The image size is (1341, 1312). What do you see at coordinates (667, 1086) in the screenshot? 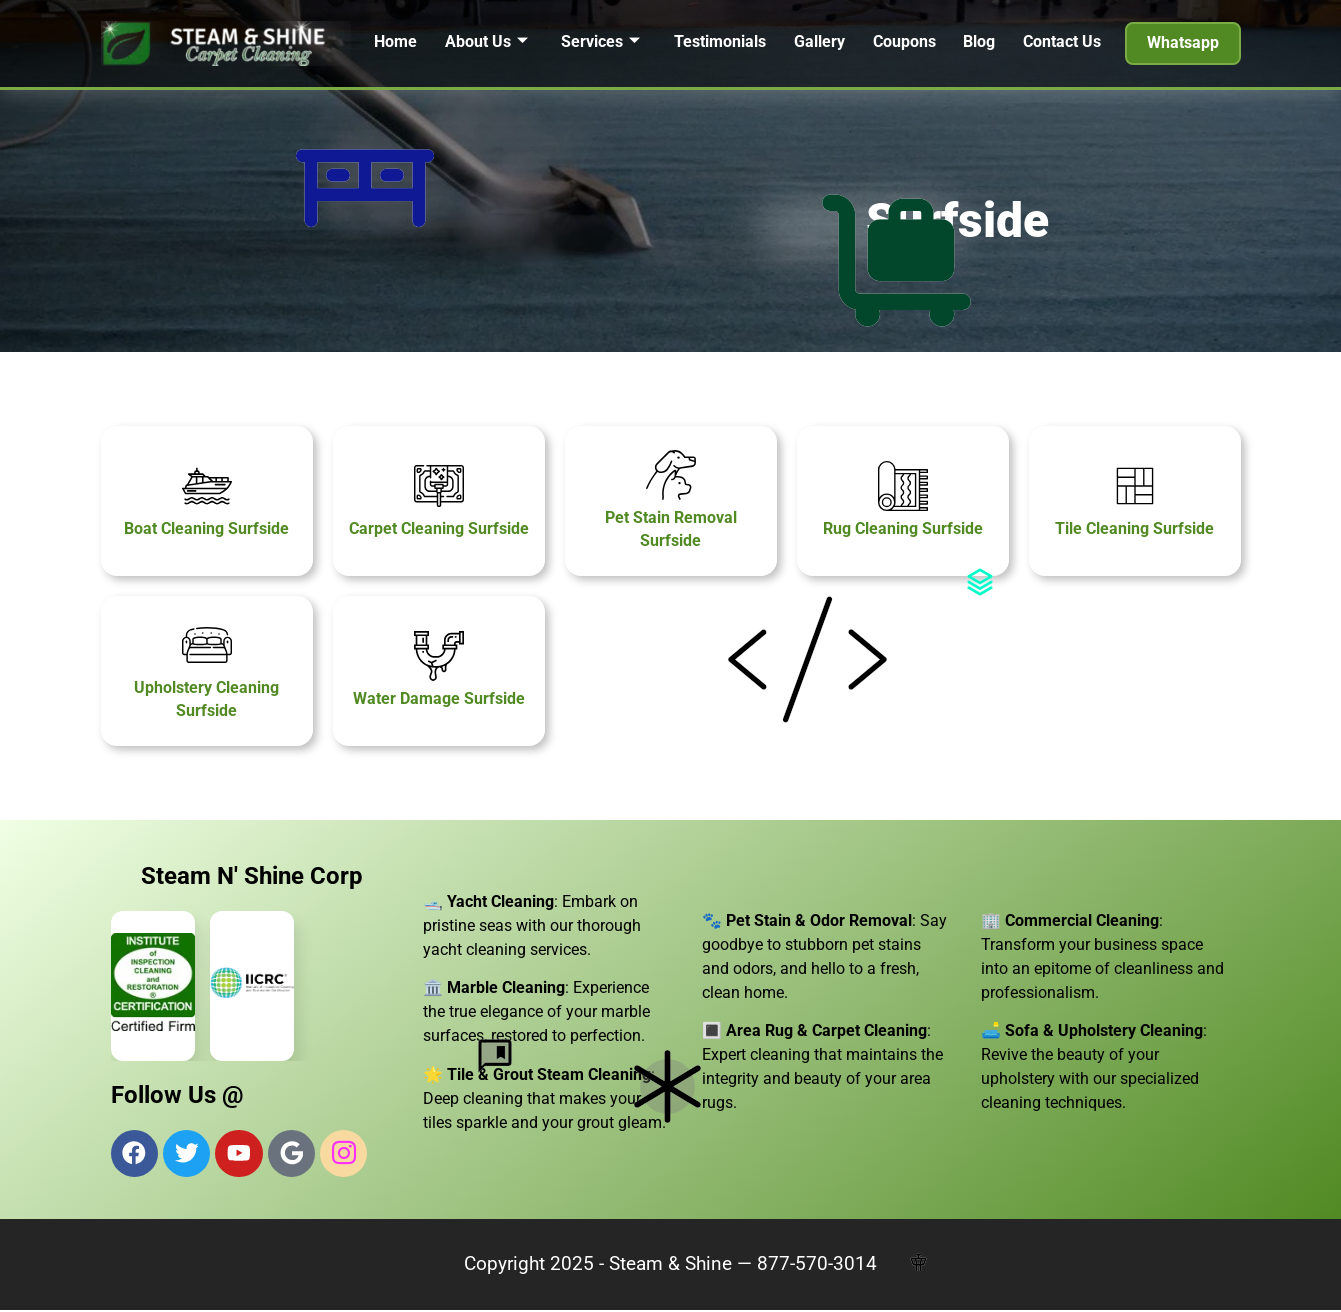
I see `indicates a required field in a form` at bounding box center [667, 1086].